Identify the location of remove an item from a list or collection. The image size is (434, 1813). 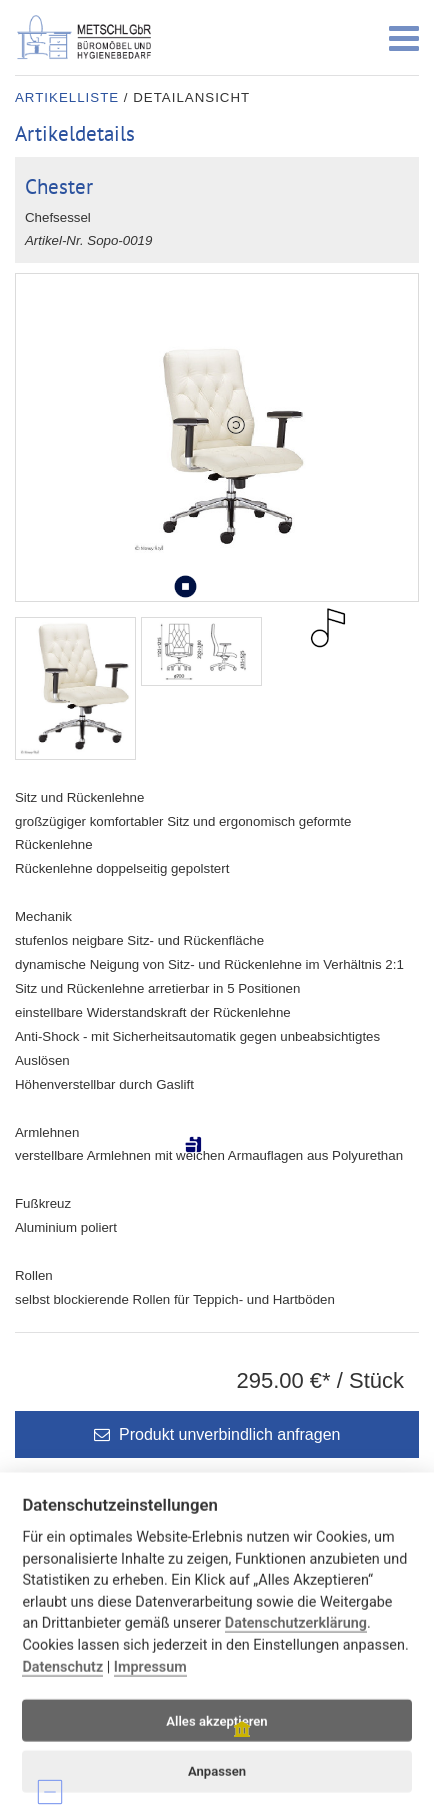
(50, 1792).